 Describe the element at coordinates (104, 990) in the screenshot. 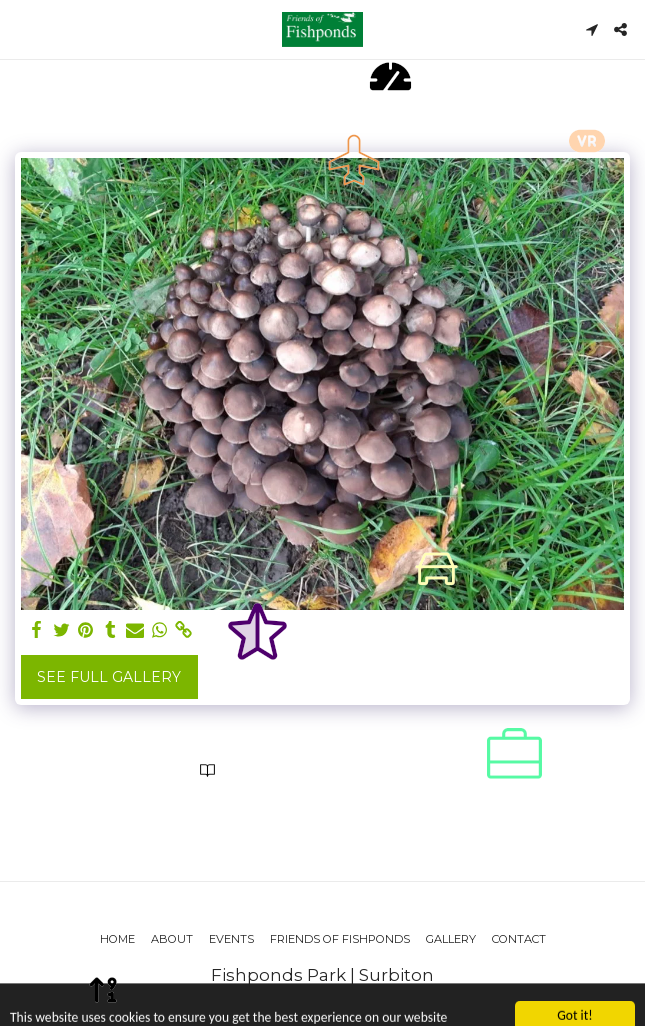

I see `sort numbers in descending order (9 to 1)` at that location.